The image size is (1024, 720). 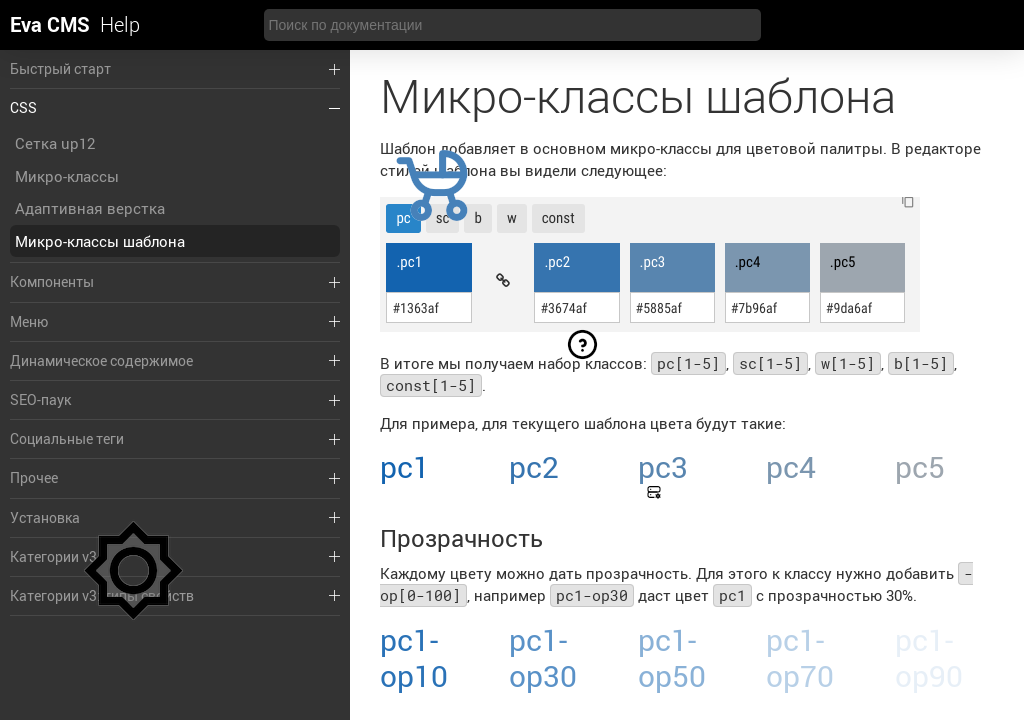 I want to click on access server configuration settings, so click(x=654, y=492).